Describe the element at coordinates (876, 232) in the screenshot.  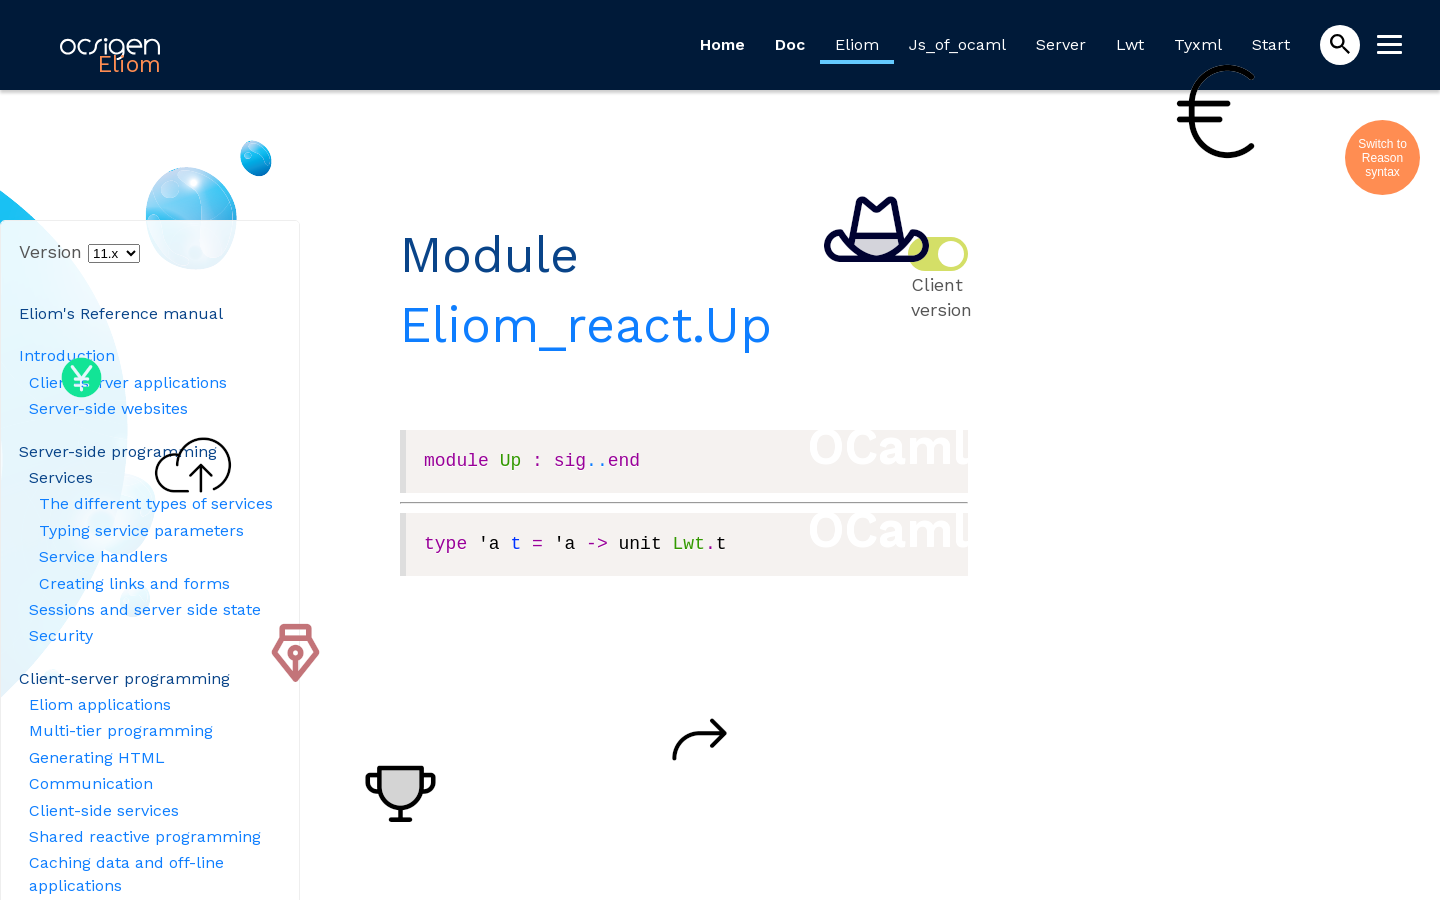
I see `select western or country theme` at that location.